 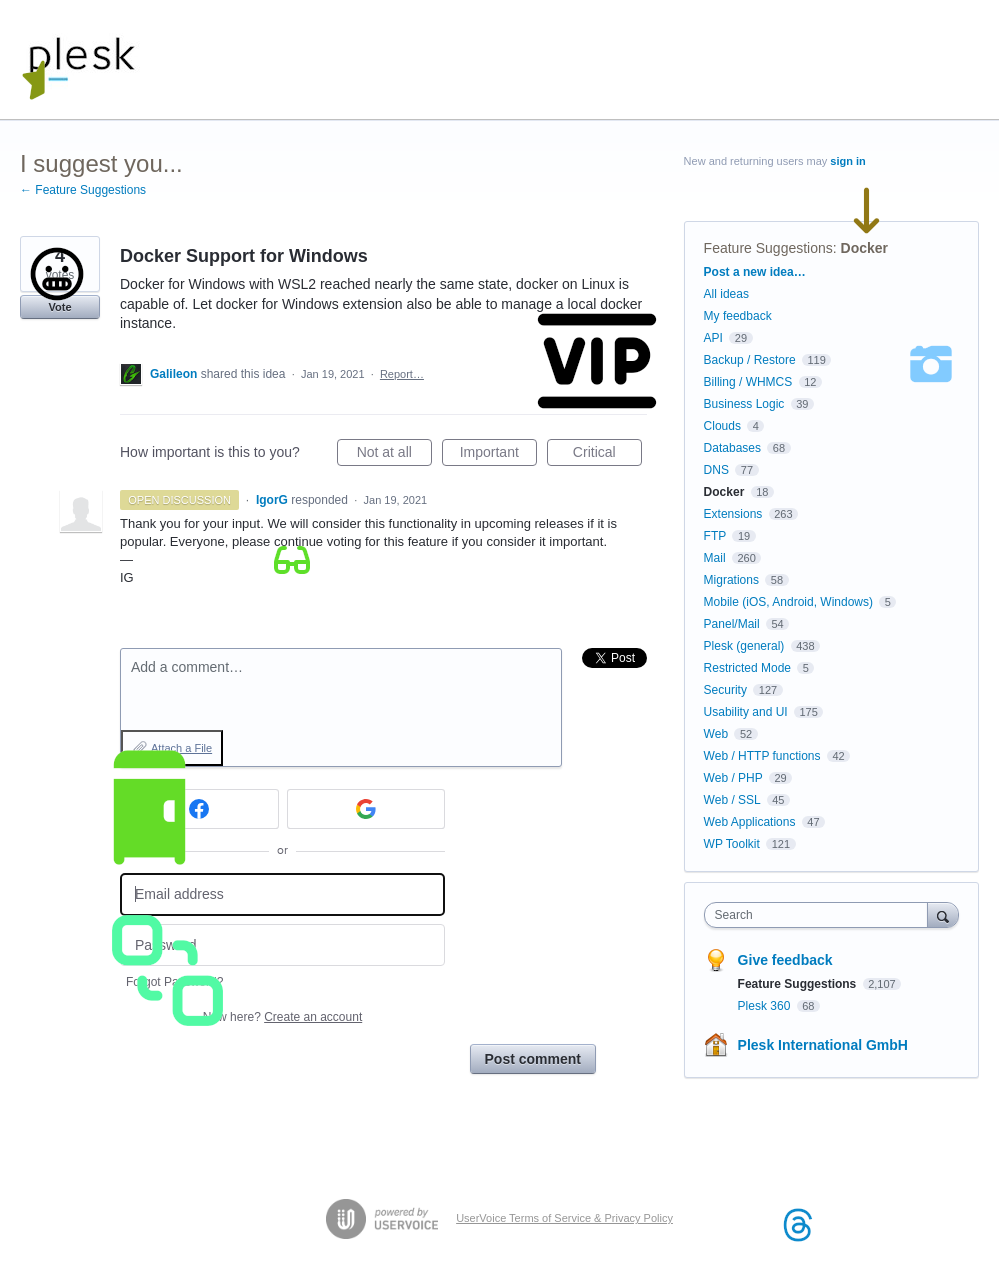 I want to click on scroll down for more content, so click(x=866, y=210).